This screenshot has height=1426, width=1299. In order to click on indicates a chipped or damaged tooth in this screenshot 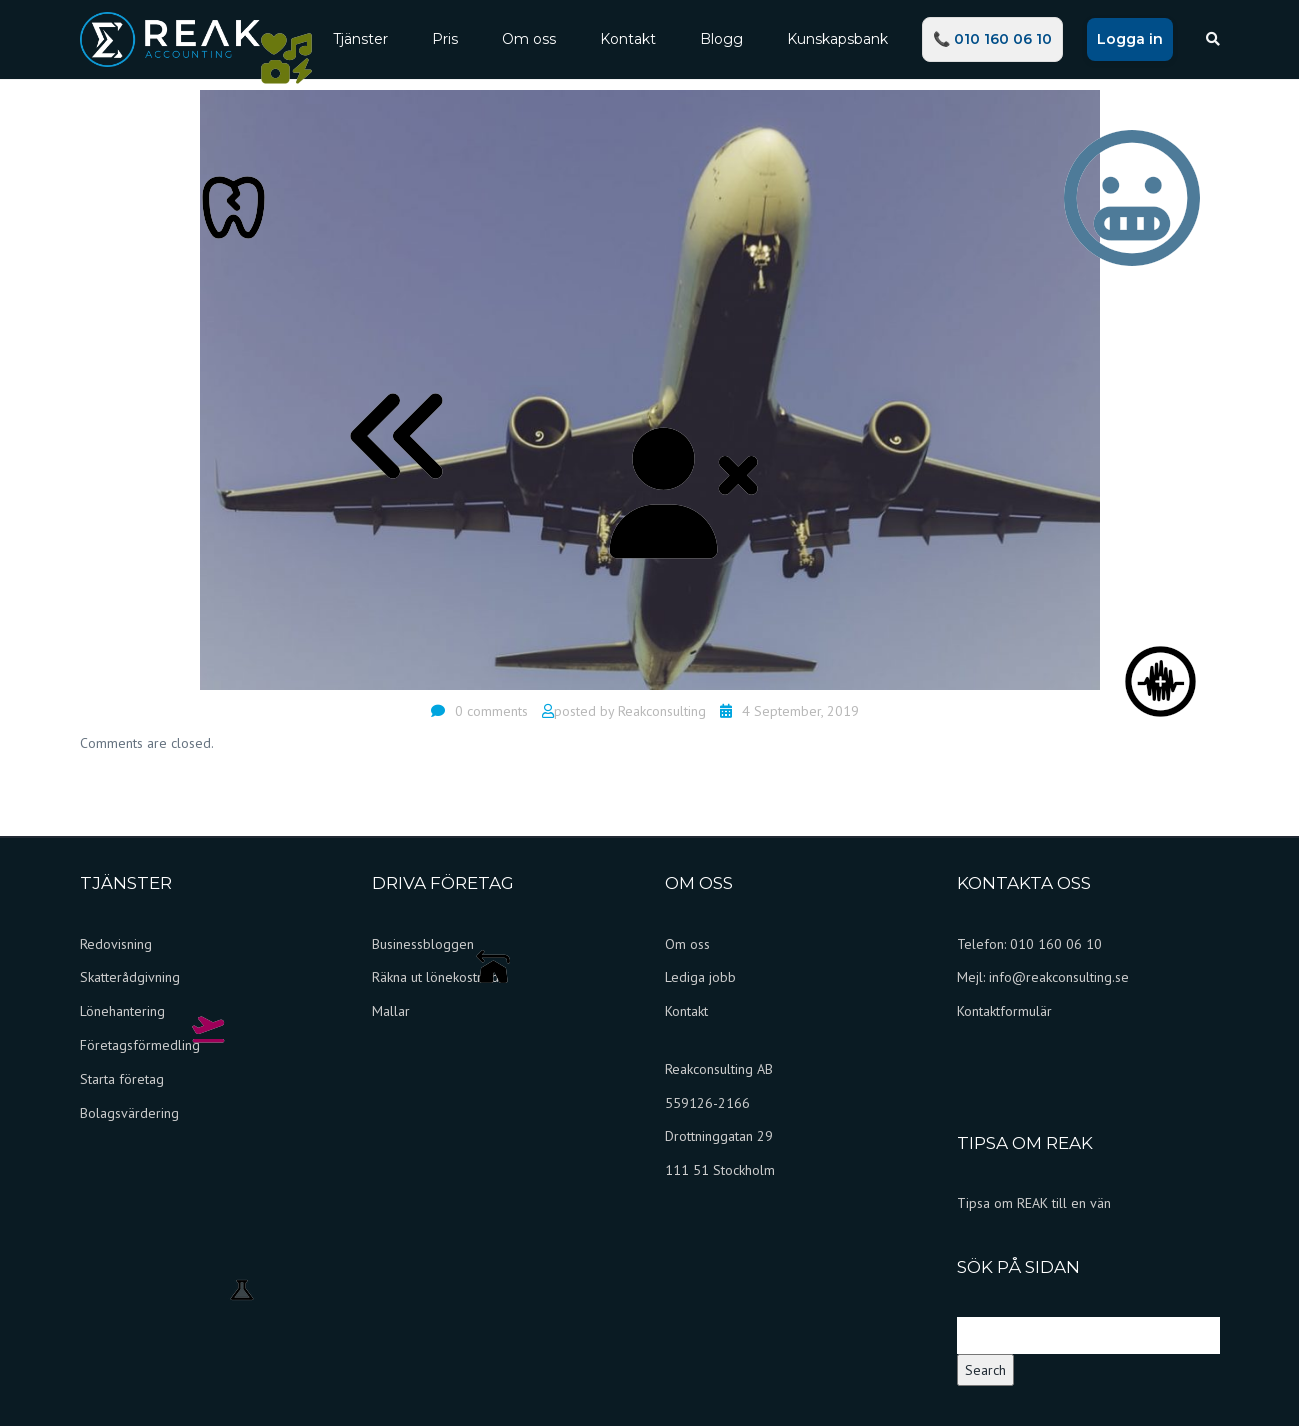, I will do `click(233, 207)`.